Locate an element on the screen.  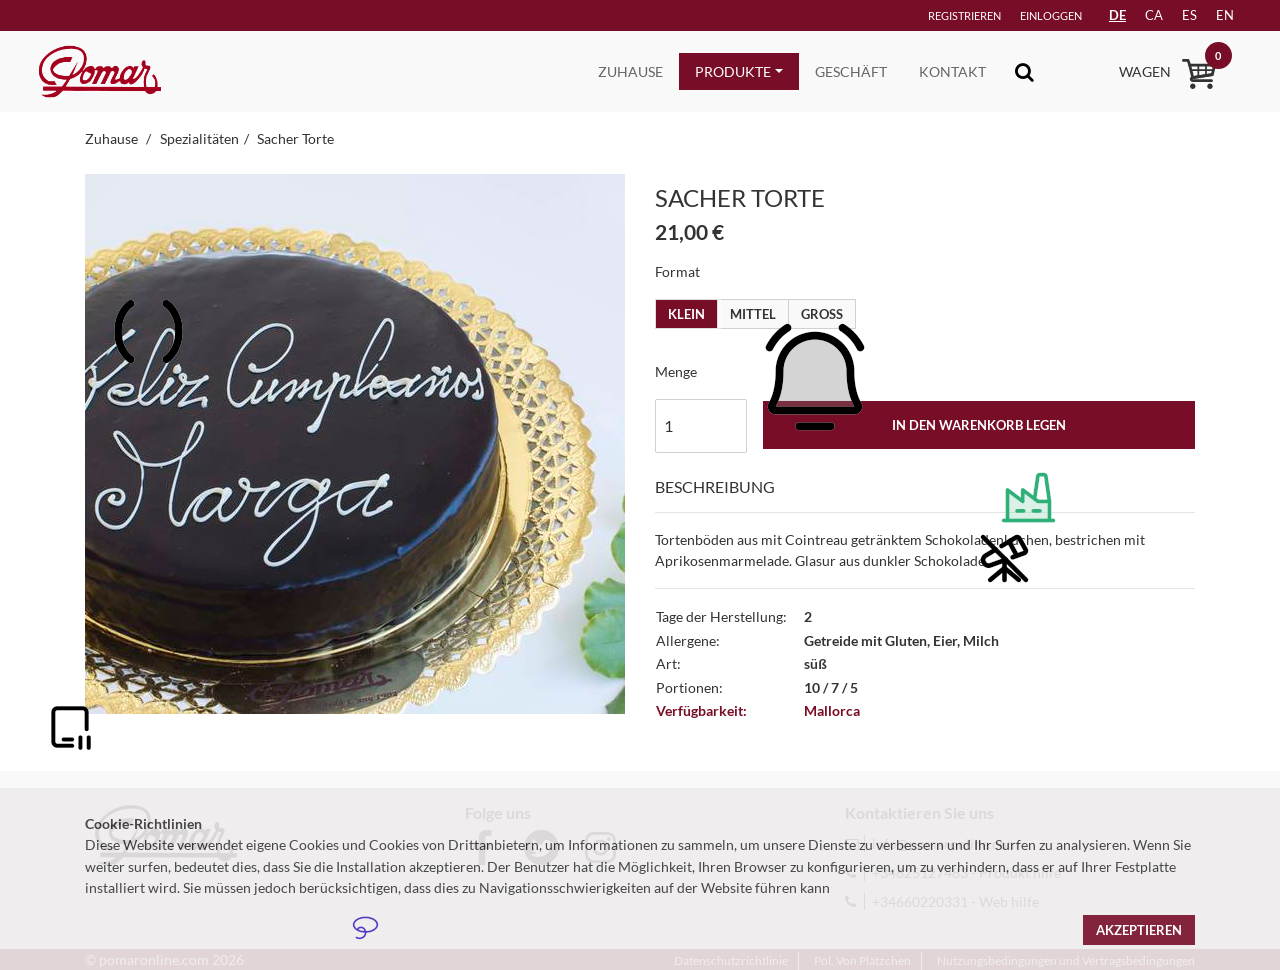
indicates new notifications or alerts is located at coordinates (815, 379).